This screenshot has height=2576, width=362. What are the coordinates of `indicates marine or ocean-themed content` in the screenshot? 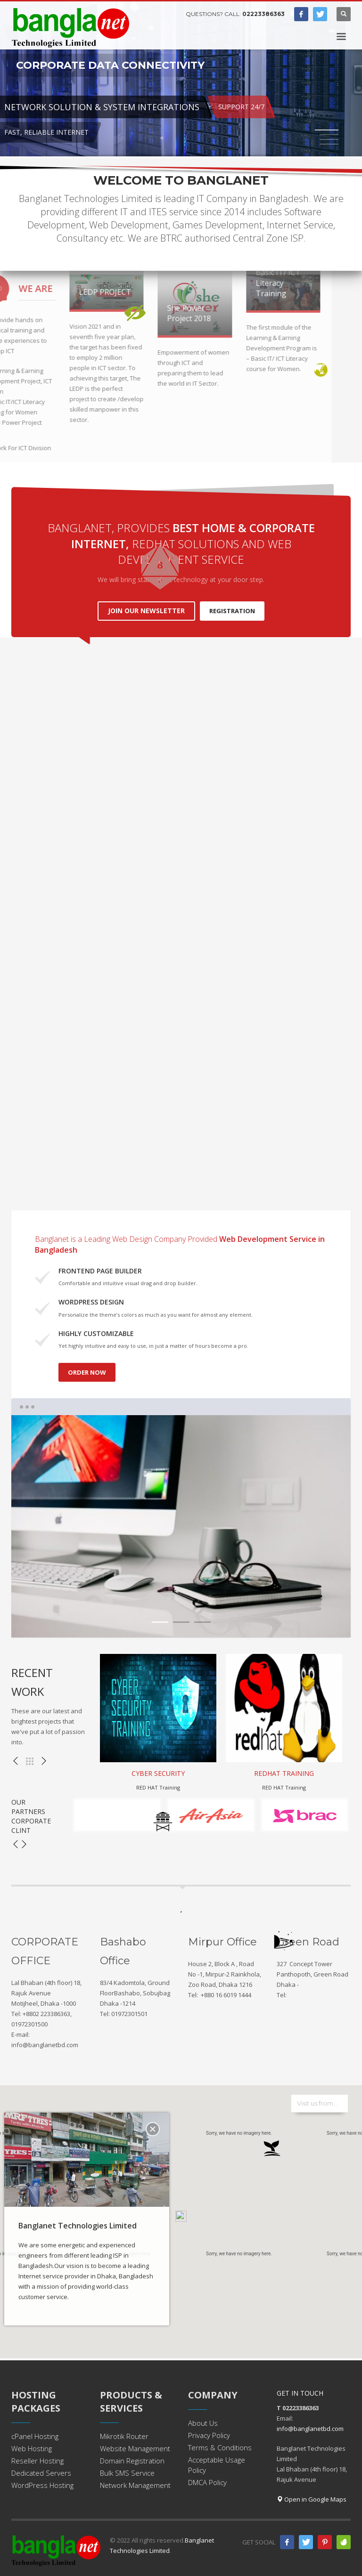 It's located at (272, 2148).